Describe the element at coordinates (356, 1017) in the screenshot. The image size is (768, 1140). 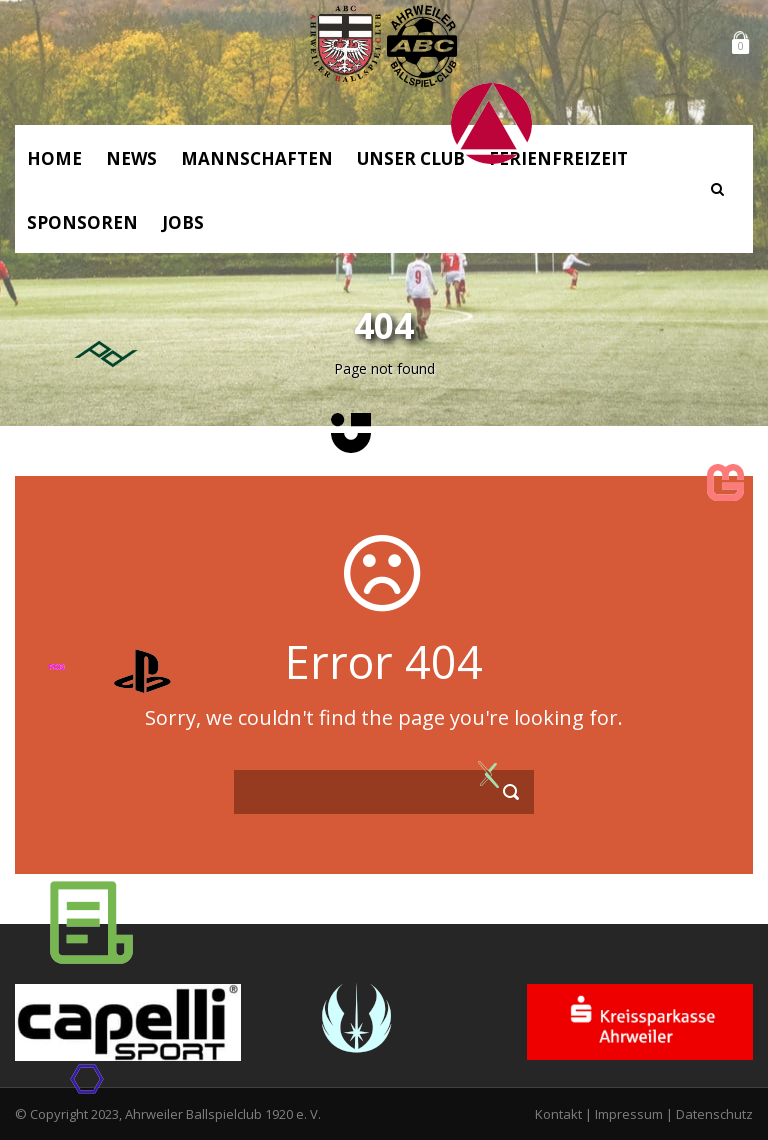
I see `jedi order logo from star wars` at that location.